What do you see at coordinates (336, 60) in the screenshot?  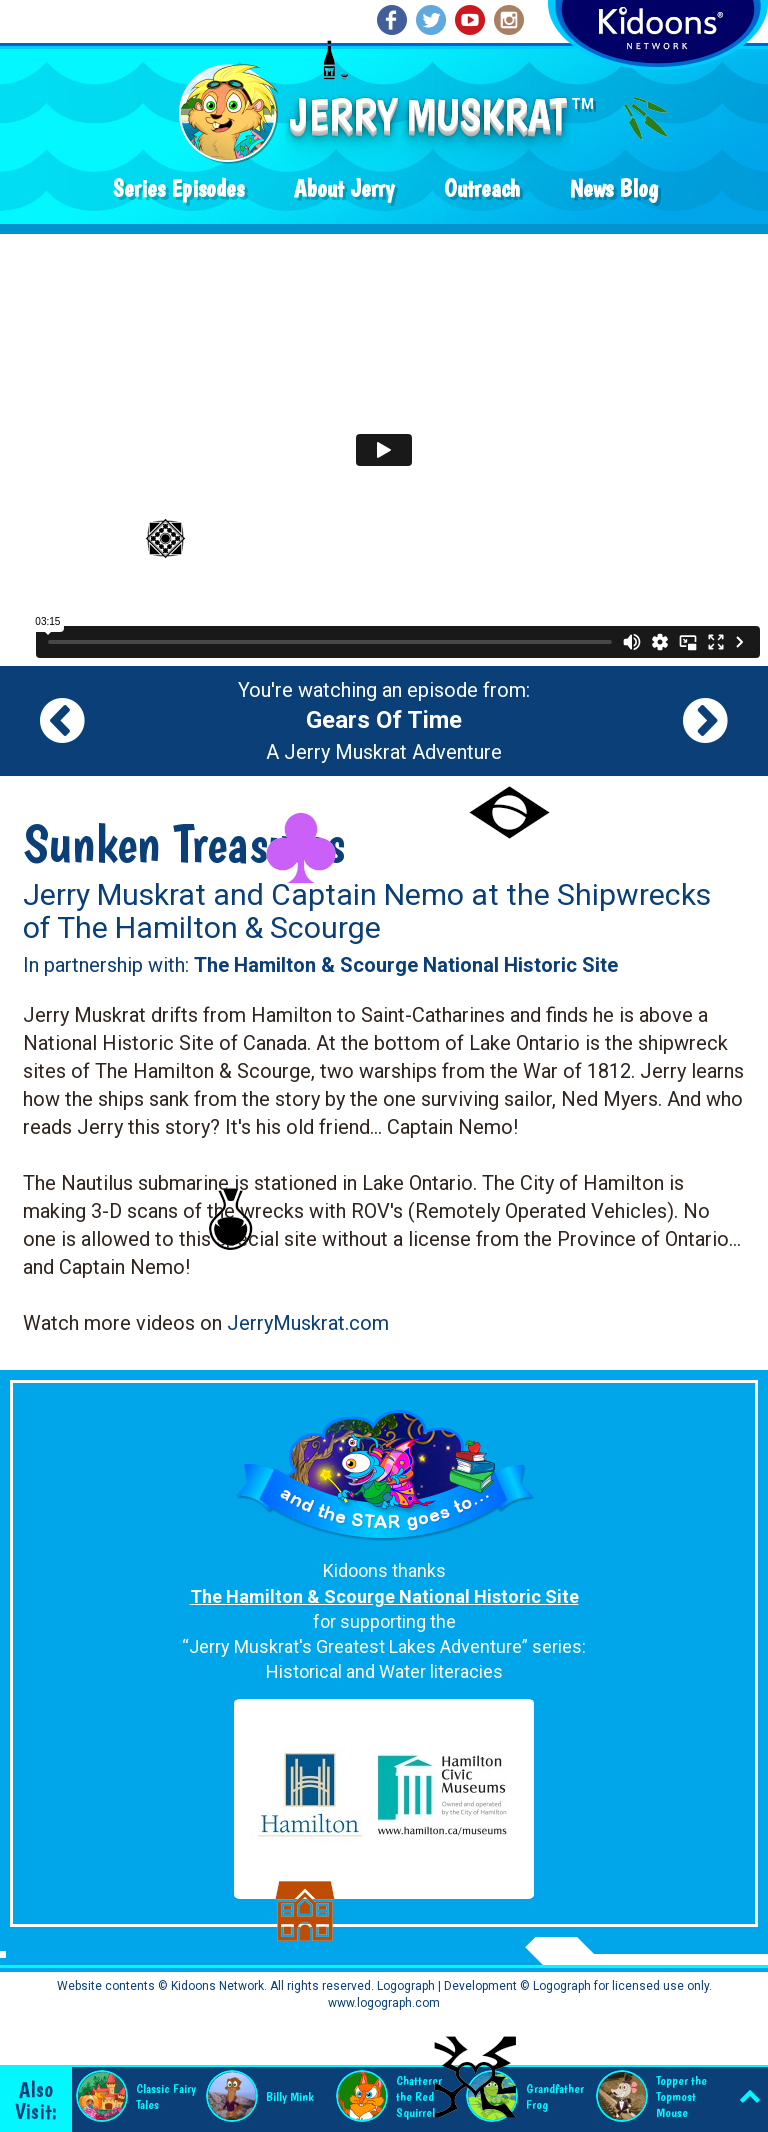 I see `select sake or Japanese beverage option` at bounding box center [336, 60].